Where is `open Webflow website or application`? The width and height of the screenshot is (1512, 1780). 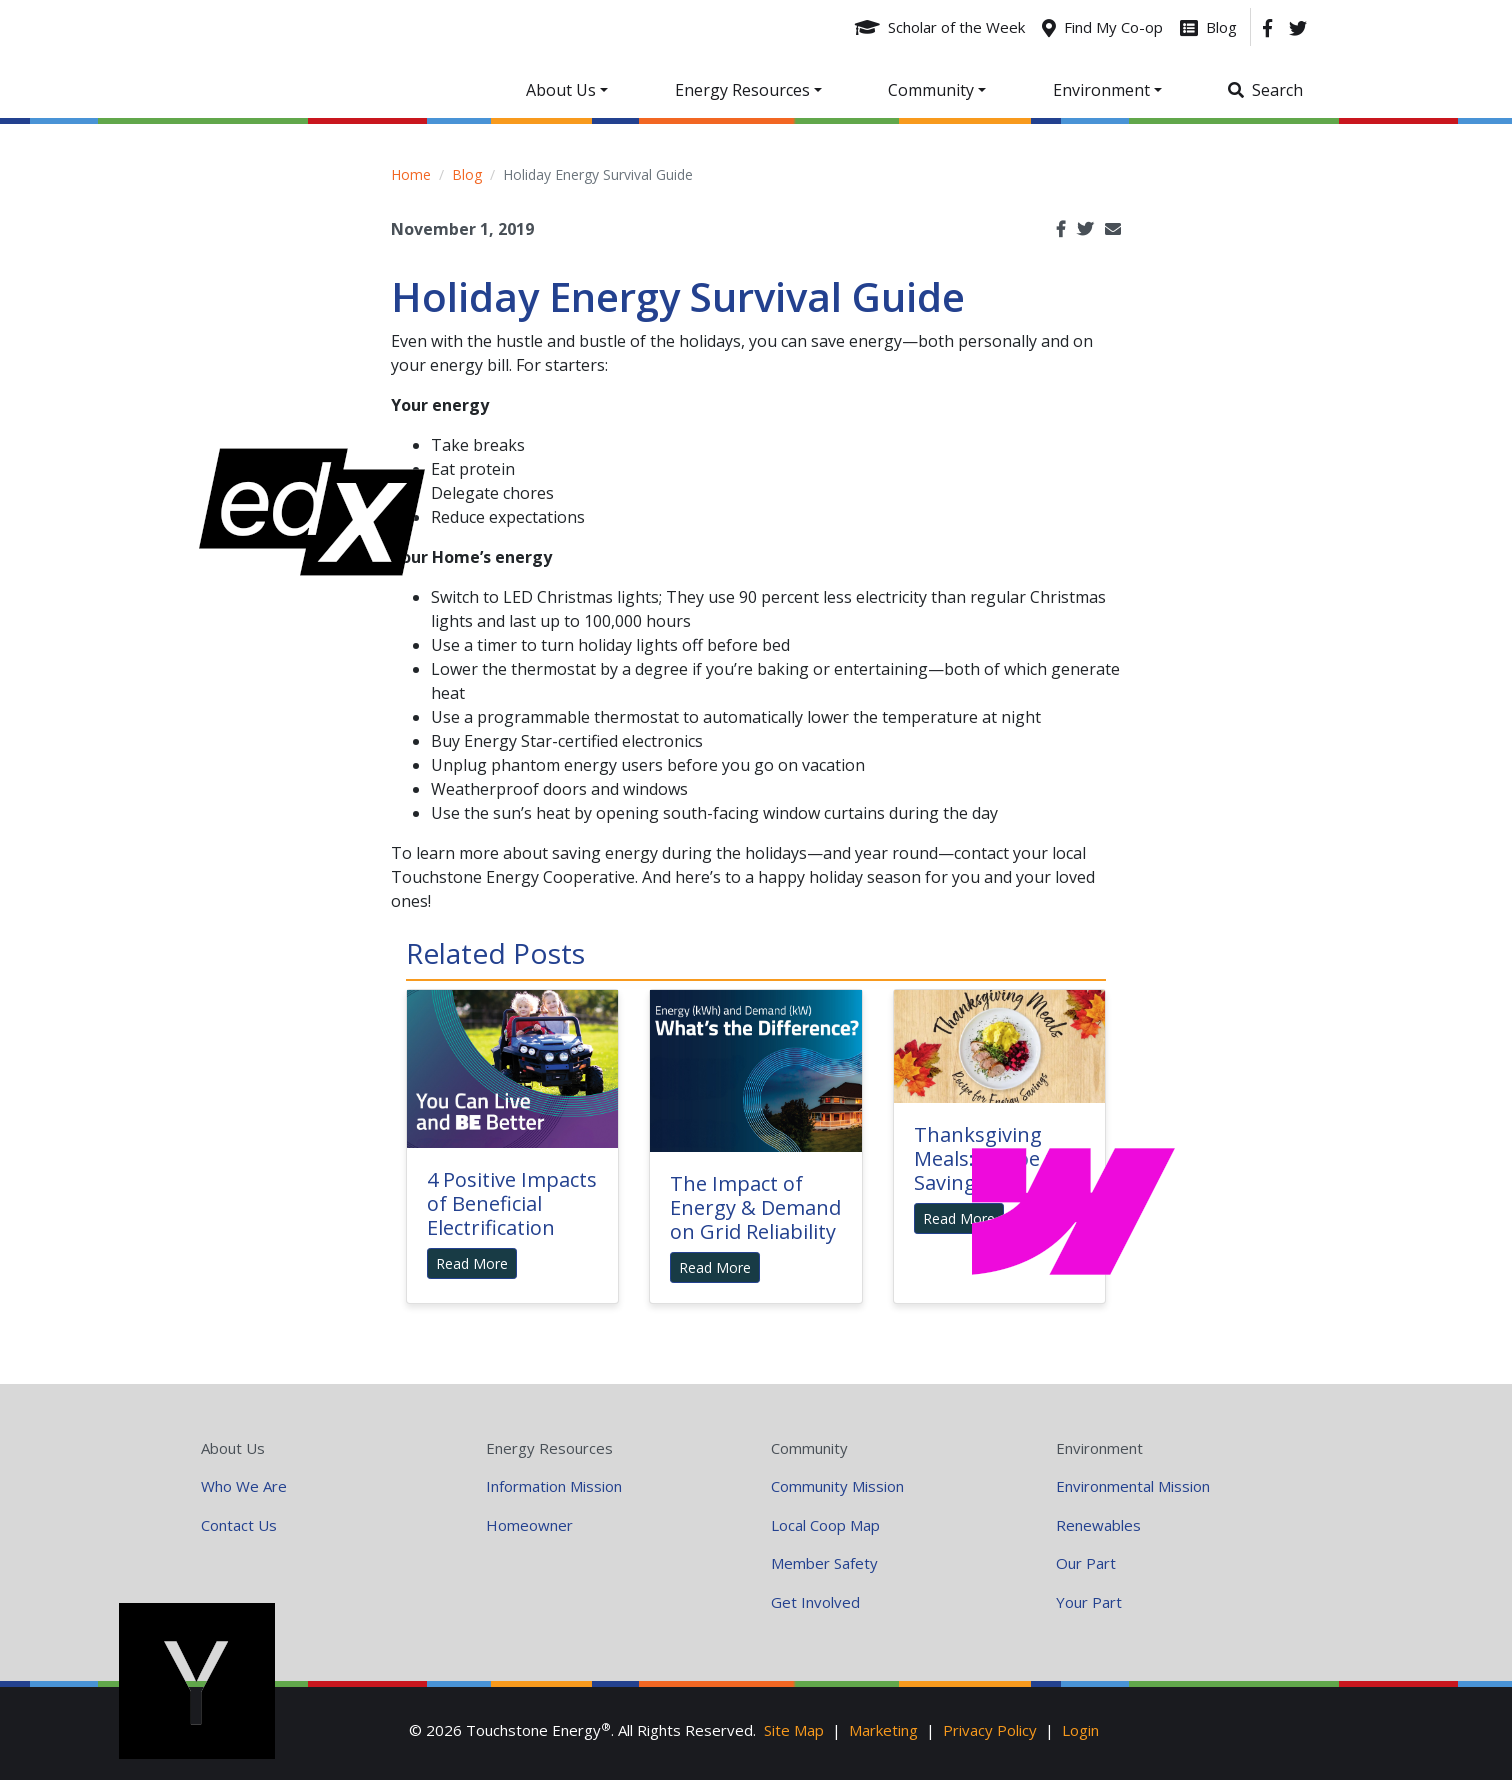
open Webflow website or application is located at coordinates (1073, 1211).